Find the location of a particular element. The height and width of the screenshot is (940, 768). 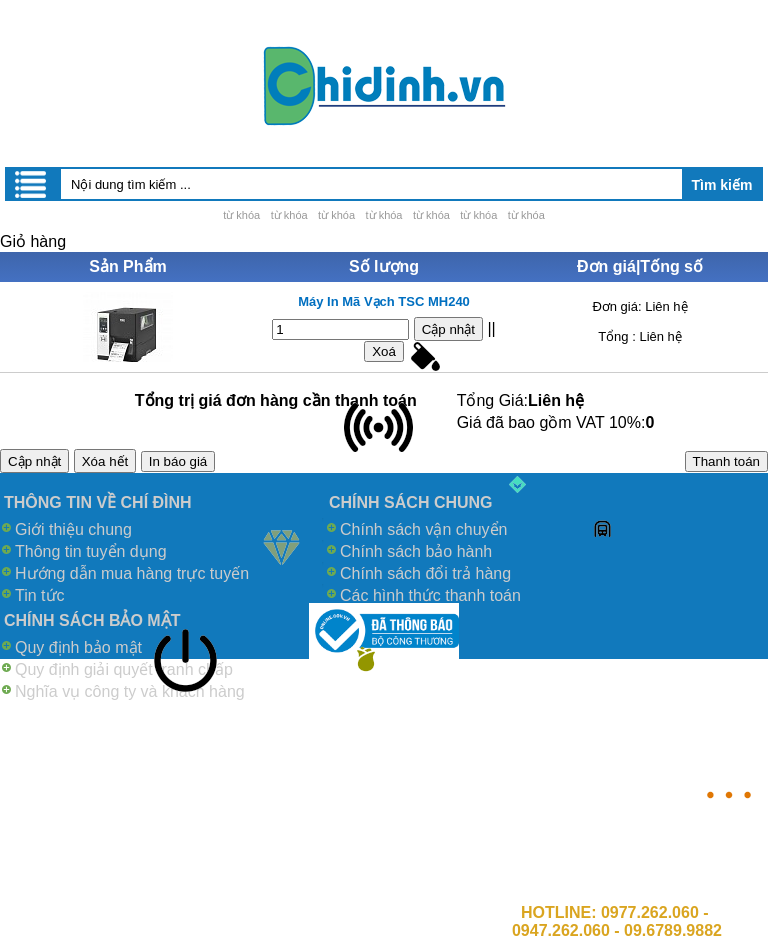

discord hypesquad house of balance badge is located at coordinates (517, 484).